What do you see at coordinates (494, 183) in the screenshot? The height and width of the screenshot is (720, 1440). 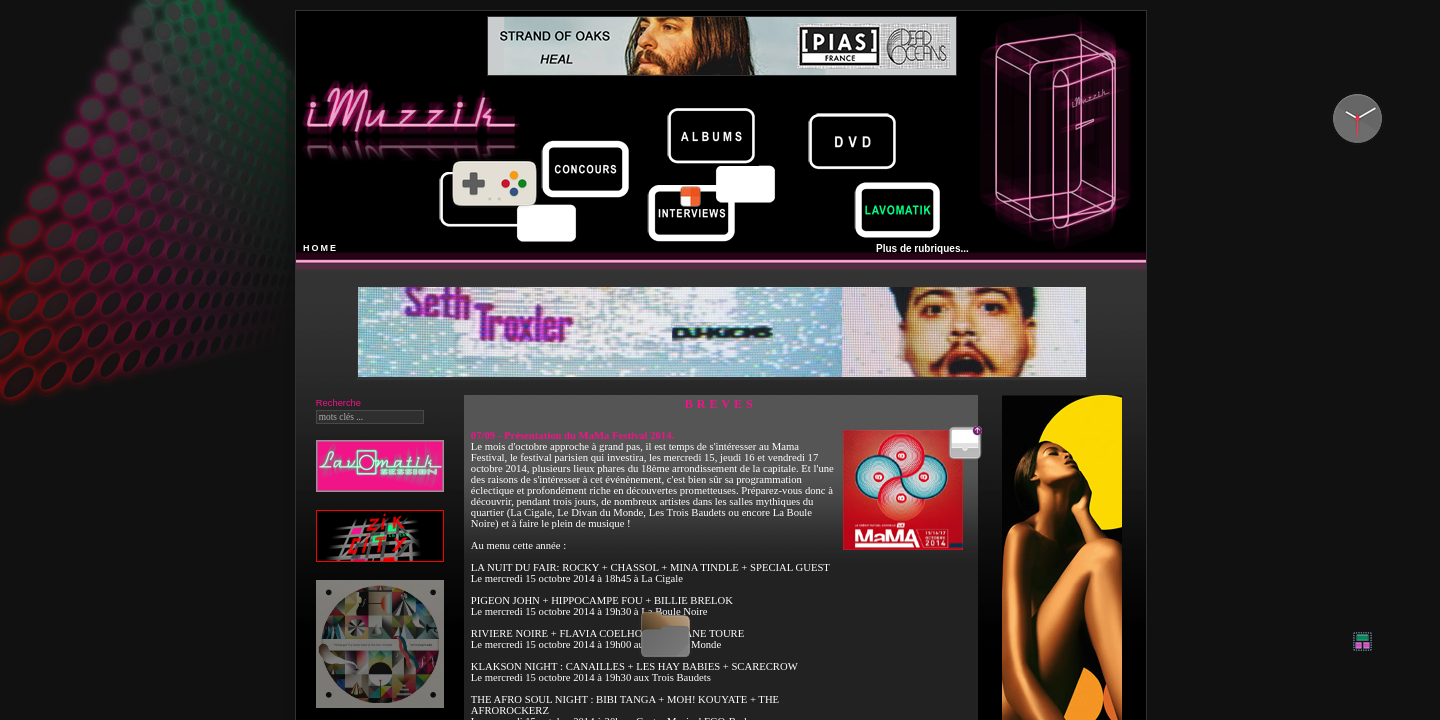 I see `open the games category or folder` at bounding box center [494, 183].